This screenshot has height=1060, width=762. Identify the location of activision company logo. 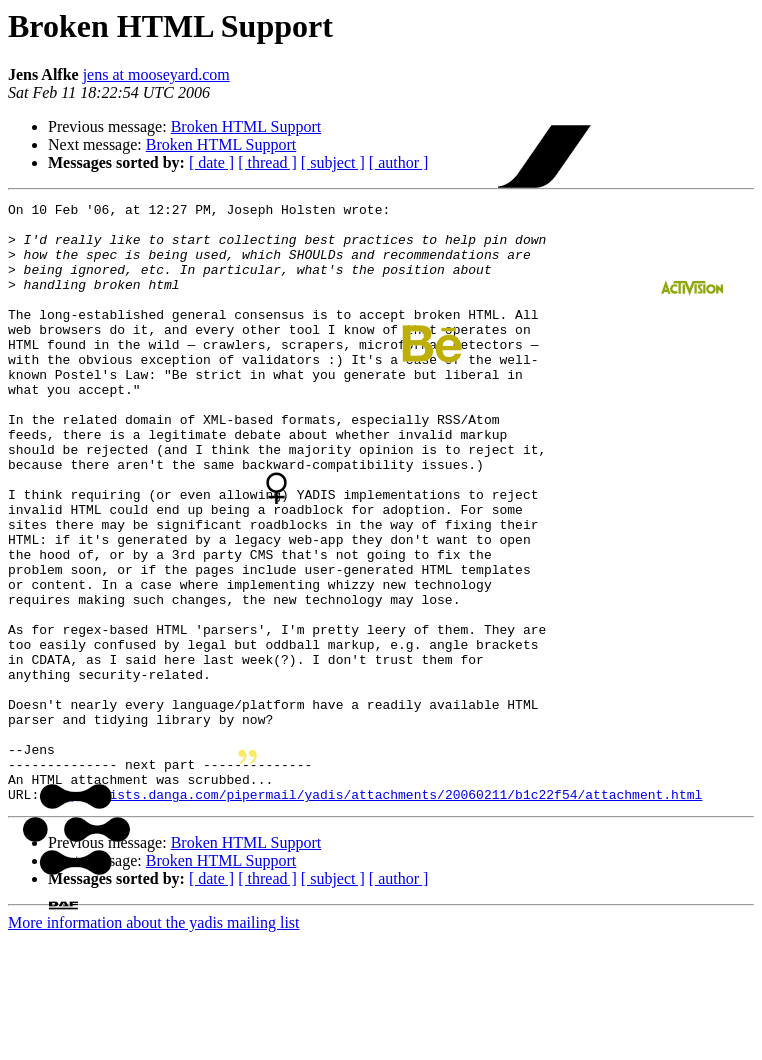
(692, 288).